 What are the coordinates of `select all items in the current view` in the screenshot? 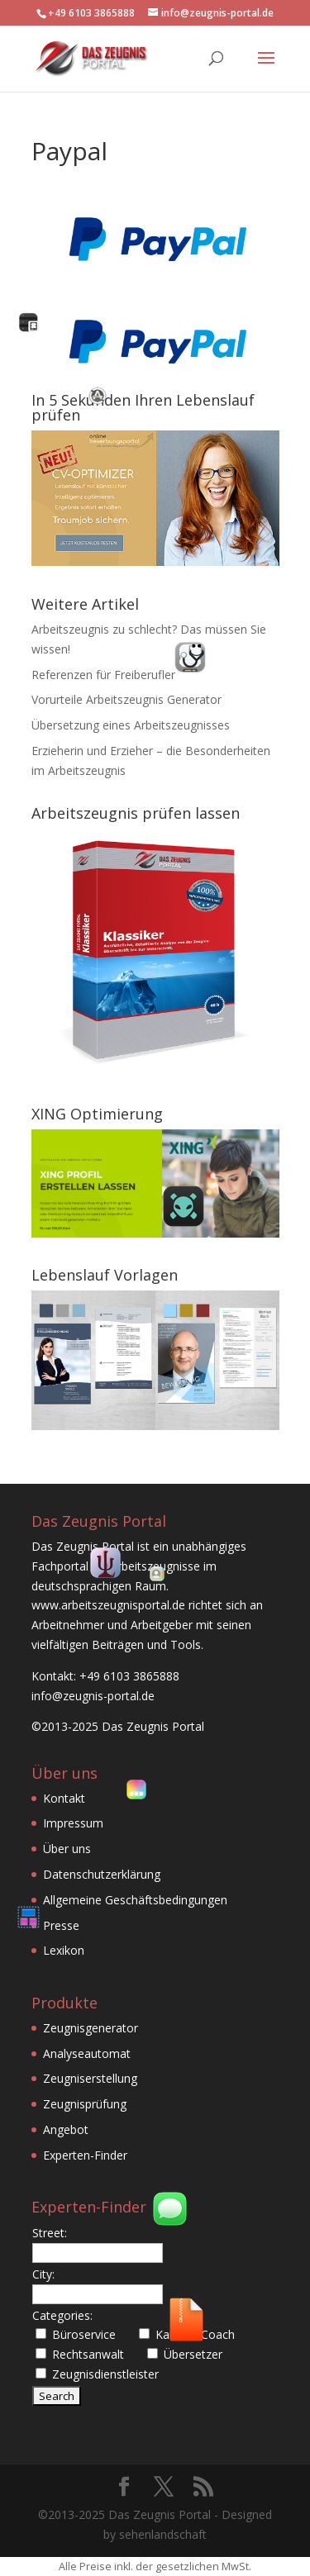 It's located at (28, 1917).